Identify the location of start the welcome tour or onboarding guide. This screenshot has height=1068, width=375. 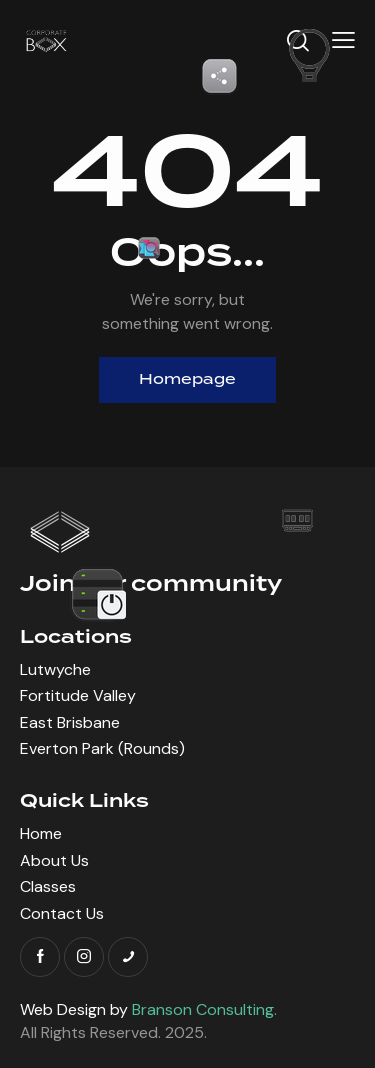
(309, 55).